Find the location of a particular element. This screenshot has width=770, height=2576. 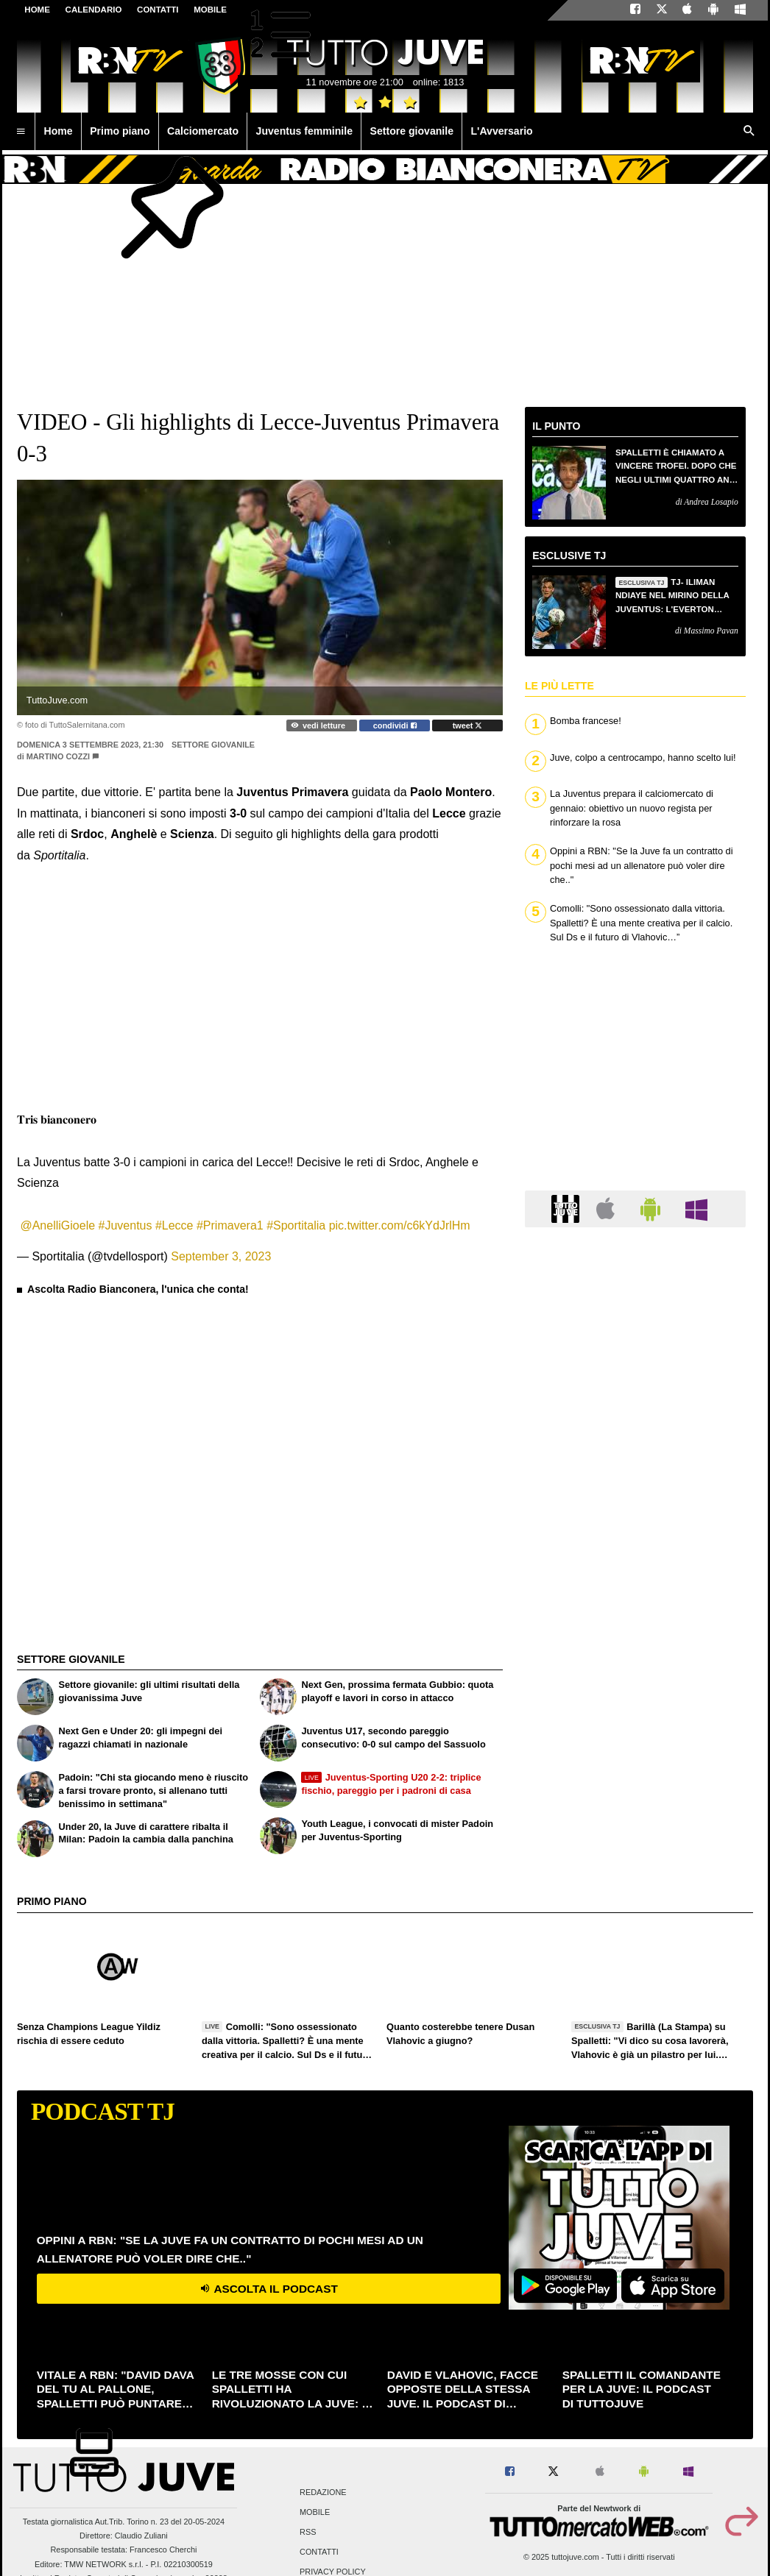

redo the last undone action is located at coordinates (741, 2522).